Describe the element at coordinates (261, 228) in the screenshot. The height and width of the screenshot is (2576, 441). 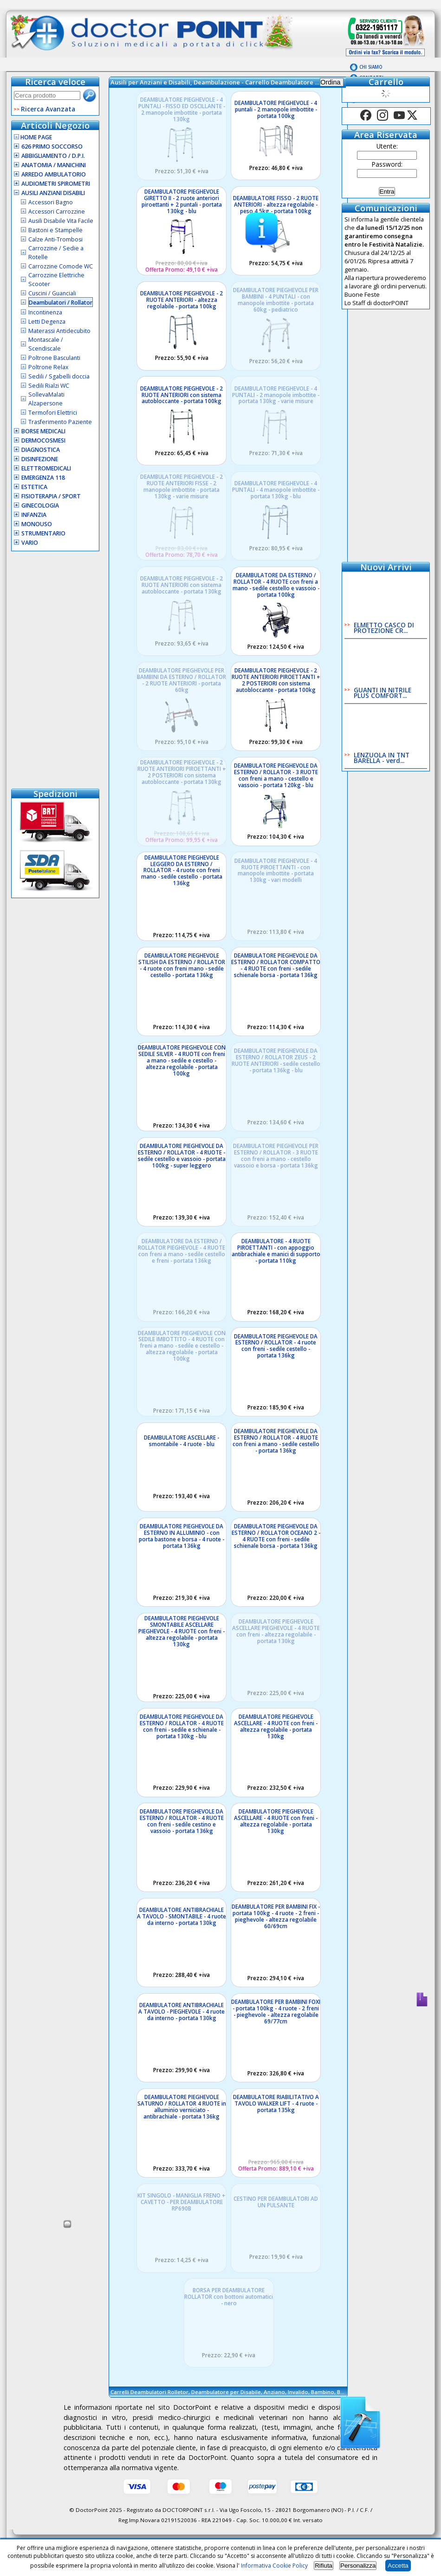
I see `open ibus input method settings` at that location.